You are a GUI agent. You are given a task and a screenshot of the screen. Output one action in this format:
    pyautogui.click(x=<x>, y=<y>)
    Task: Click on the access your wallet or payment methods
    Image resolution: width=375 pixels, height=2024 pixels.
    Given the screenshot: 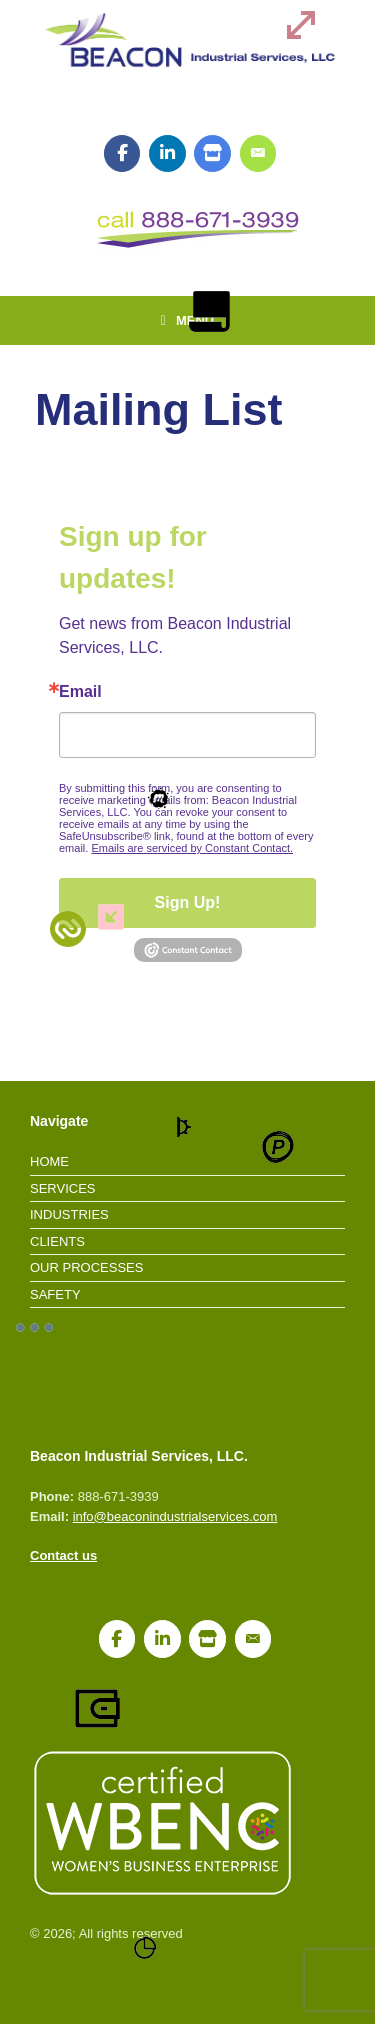 What is the action you would take?
    pyautogui.click(x=96, y=1708)
    